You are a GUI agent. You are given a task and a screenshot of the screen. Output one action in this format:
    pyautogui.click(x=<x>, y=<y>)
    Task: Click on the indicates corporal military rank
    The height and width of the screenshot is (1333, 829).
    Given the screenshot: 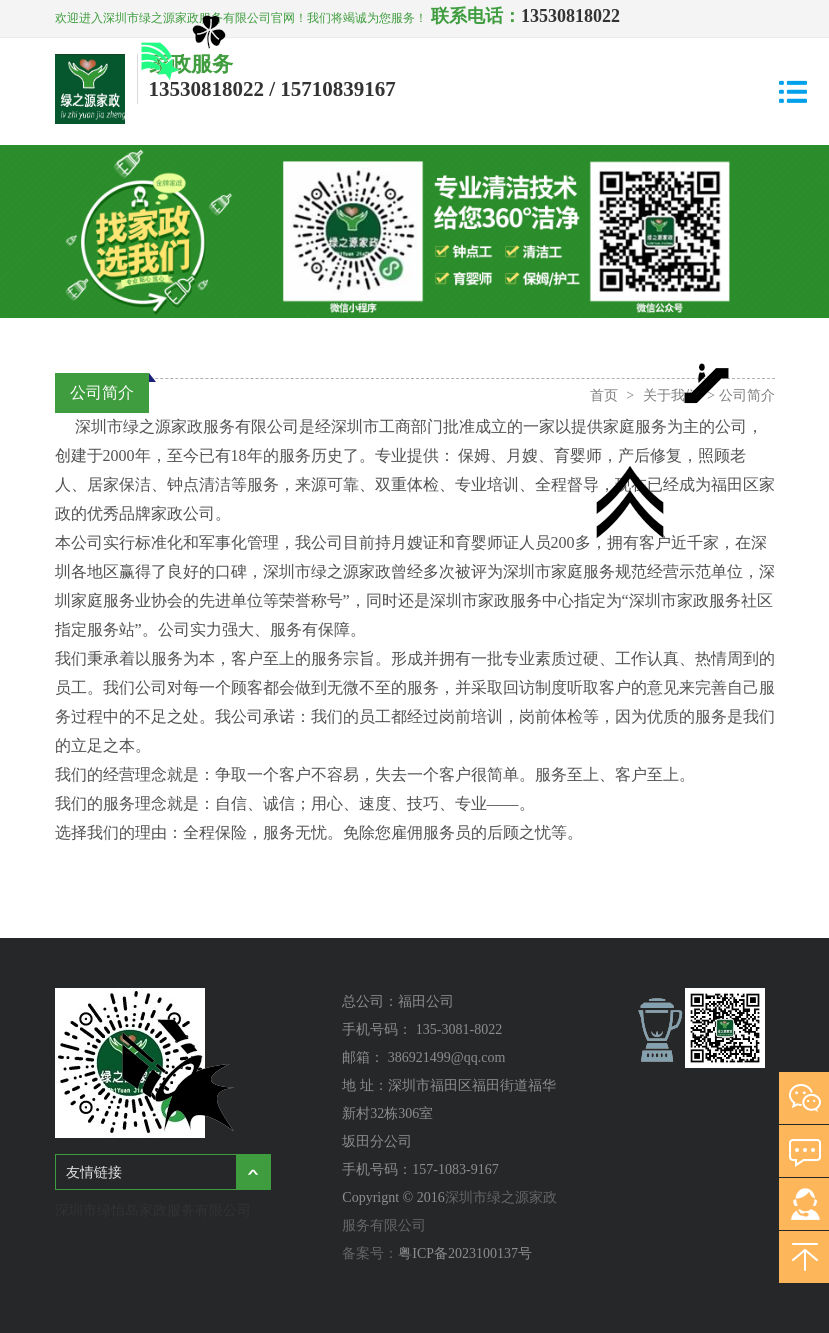 What is the action you would take?
    pyautogui.click(x=630, y=502)
    